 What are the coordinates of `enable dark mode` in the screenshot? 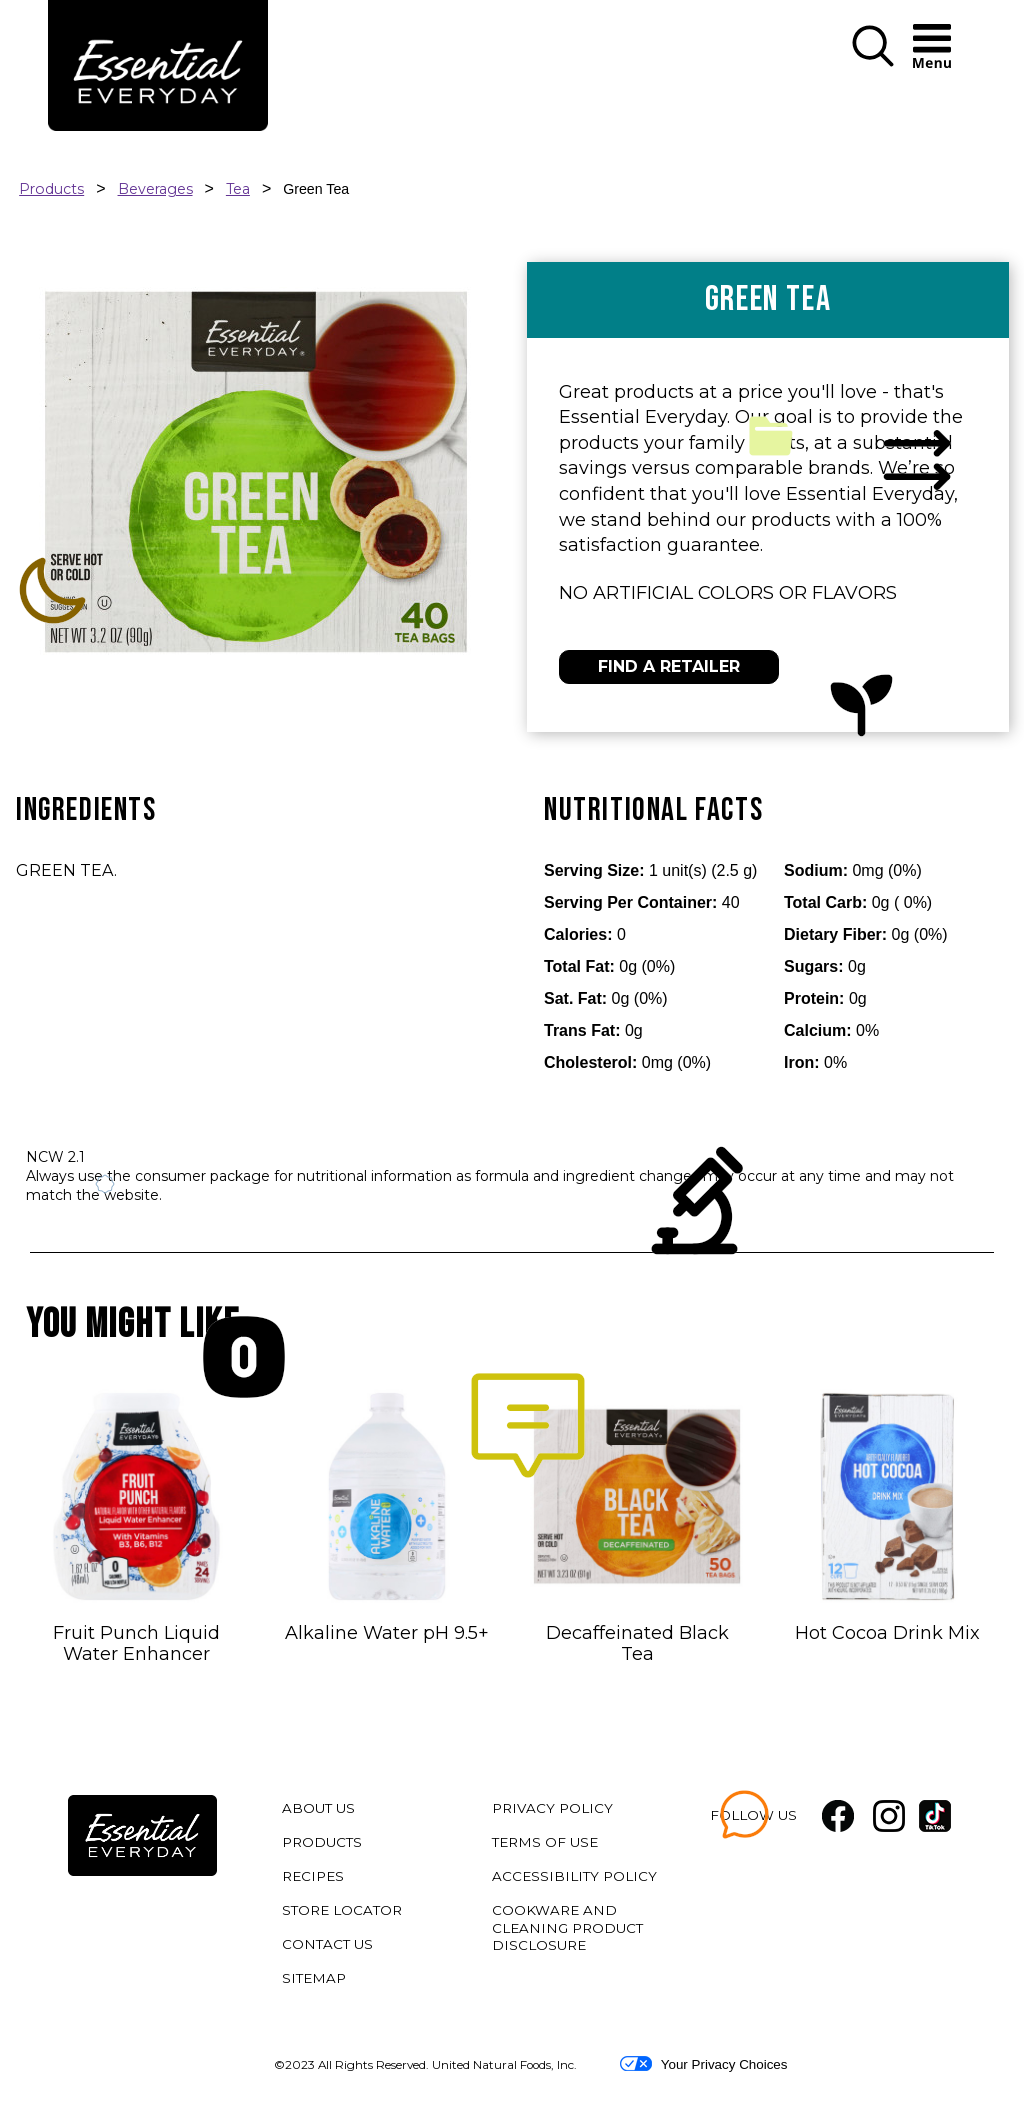 It's located at (52, 590).